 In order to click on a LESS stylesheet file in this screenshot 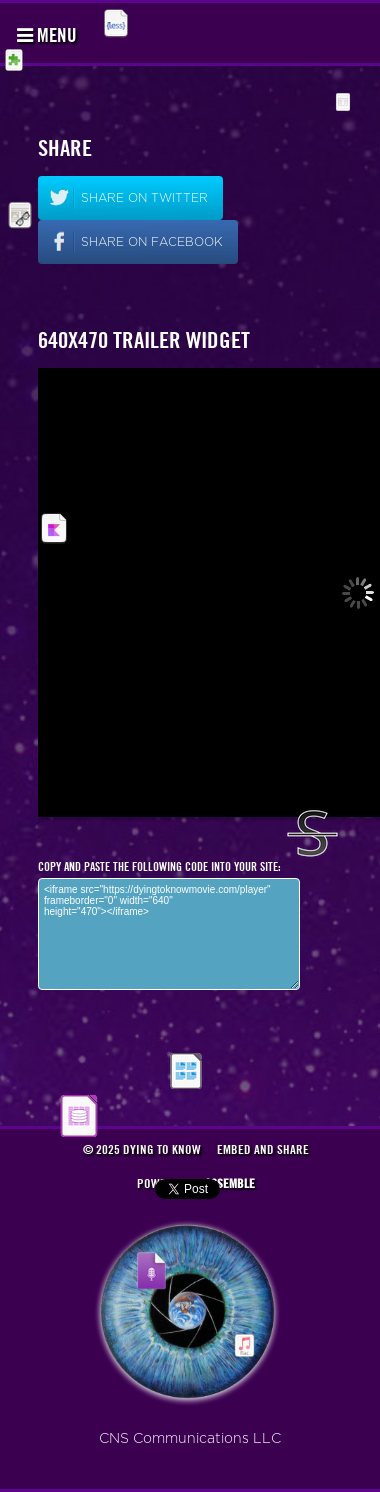, I will do `click(116, 23)`.